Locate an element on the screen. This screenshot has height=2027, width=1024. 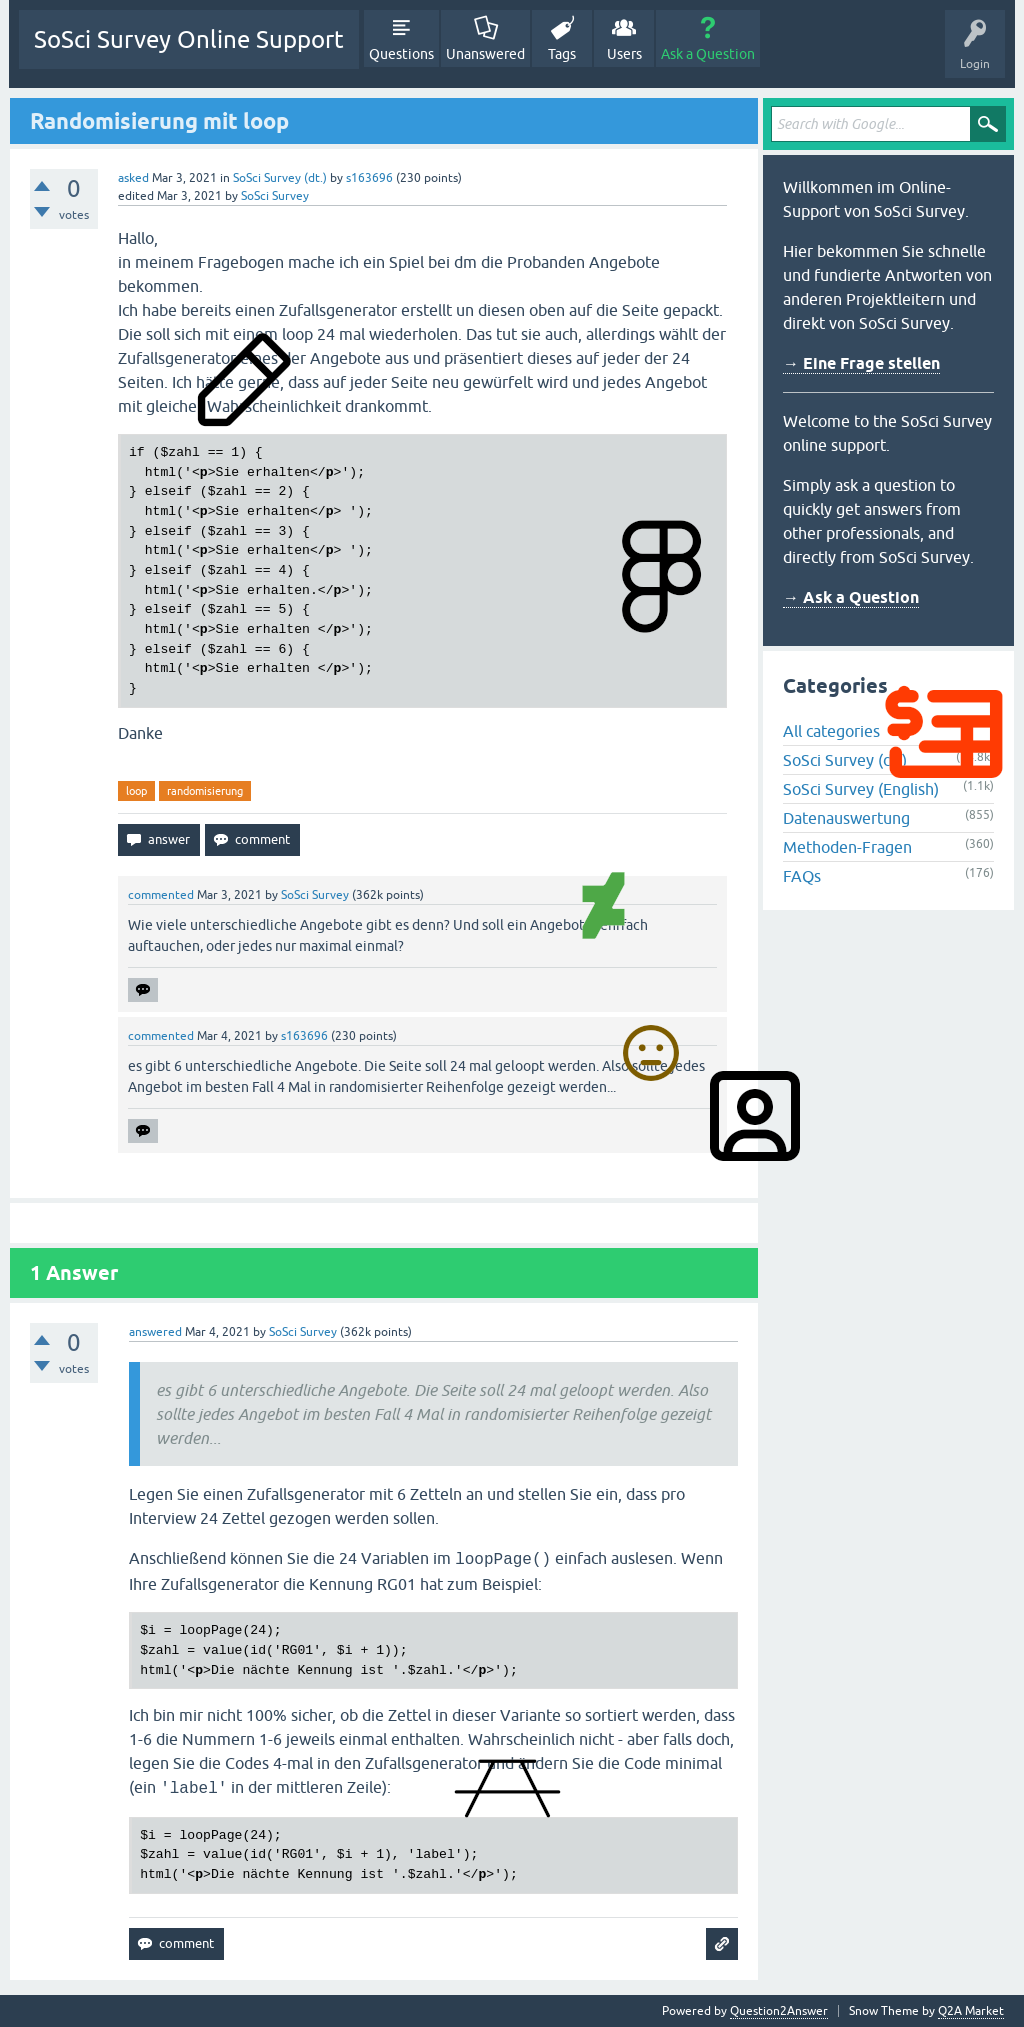
view invoice or billing details is located at coordinates (946, 734).